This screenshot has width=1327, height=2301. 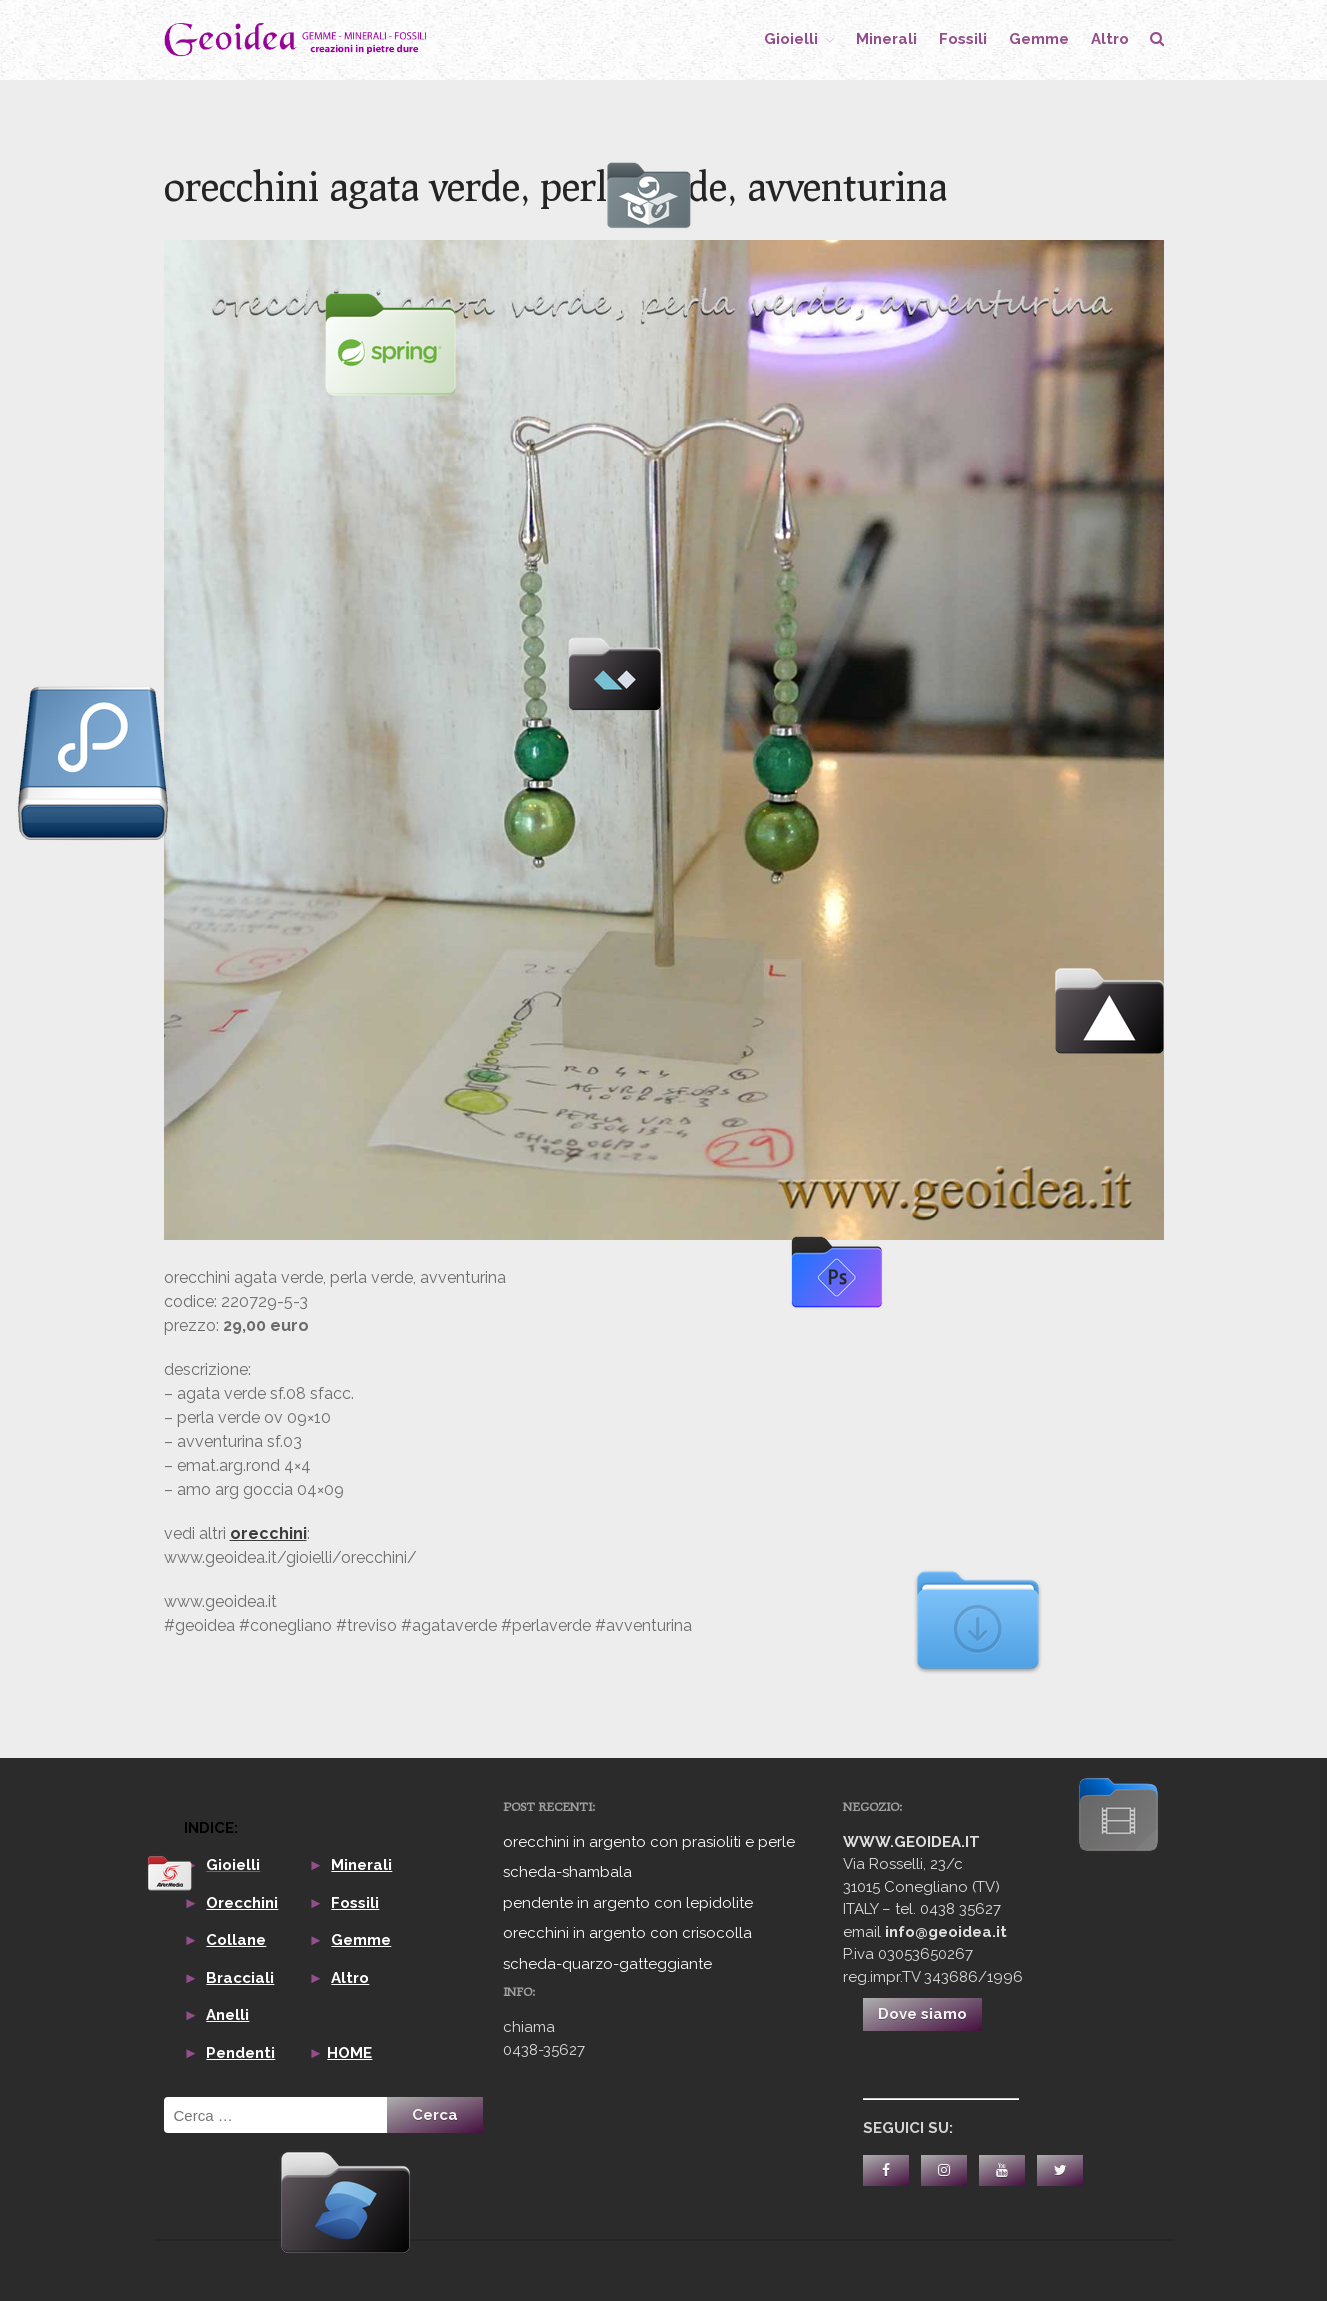 What do you see at coordinates (836, 1274) in the screenshot?
I see `open folder containing adobe photoshop express files` at bounding box center [836, 1274].